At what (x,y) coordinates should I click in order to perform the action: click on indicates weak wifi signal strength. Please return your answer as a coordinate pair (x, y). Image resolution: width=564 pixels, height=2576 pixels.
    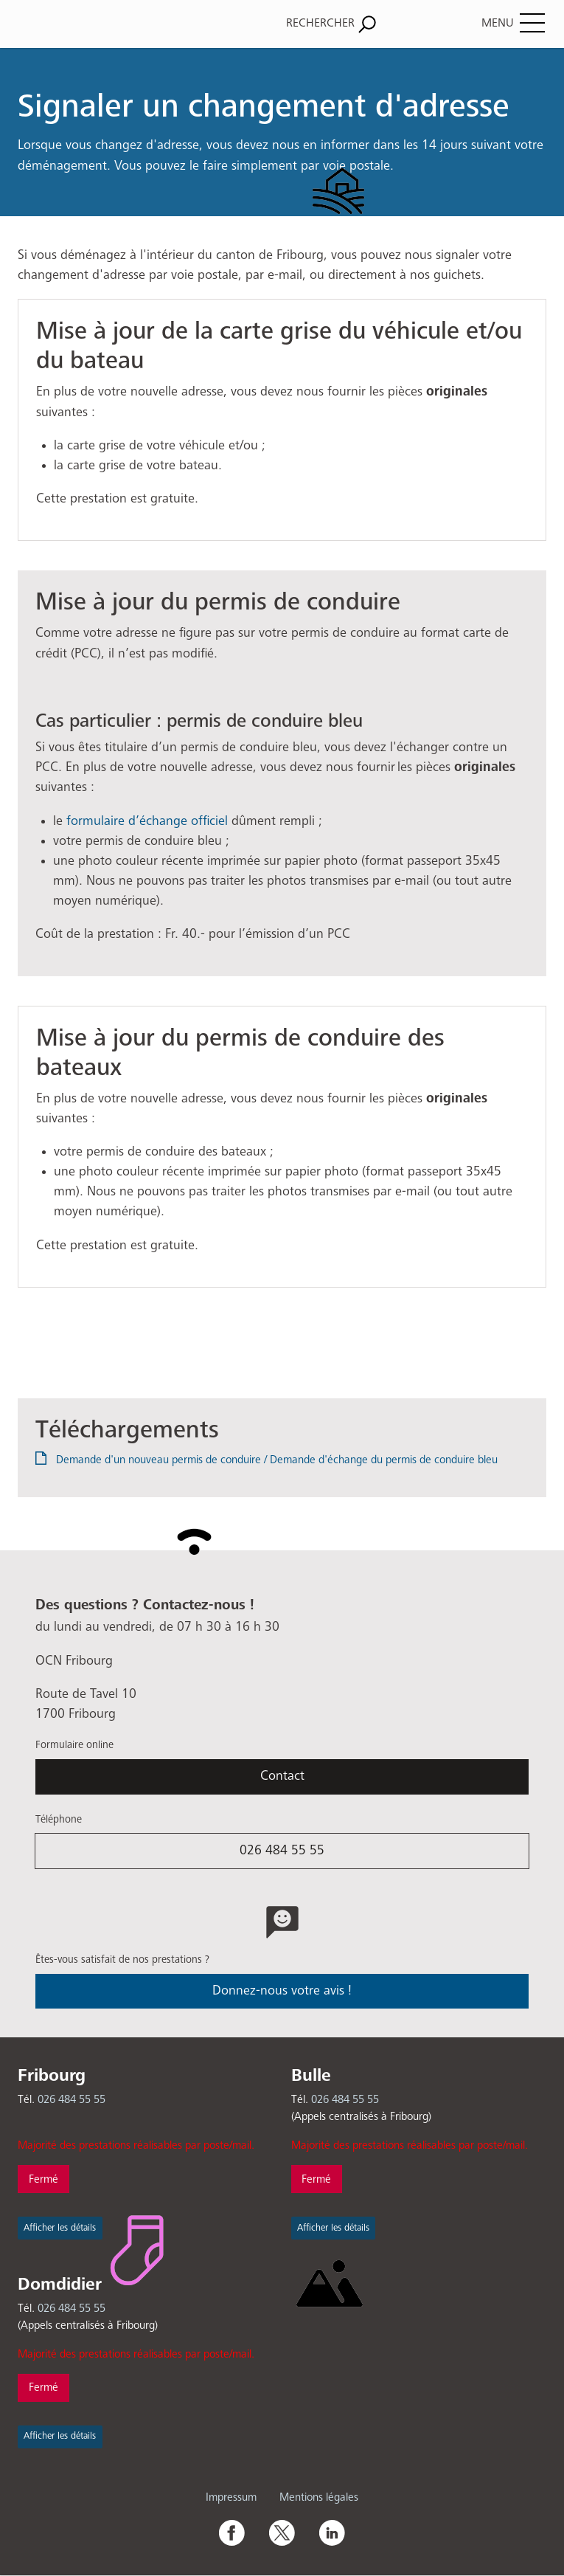
    Looking at the image, I should click on (194, 1524).